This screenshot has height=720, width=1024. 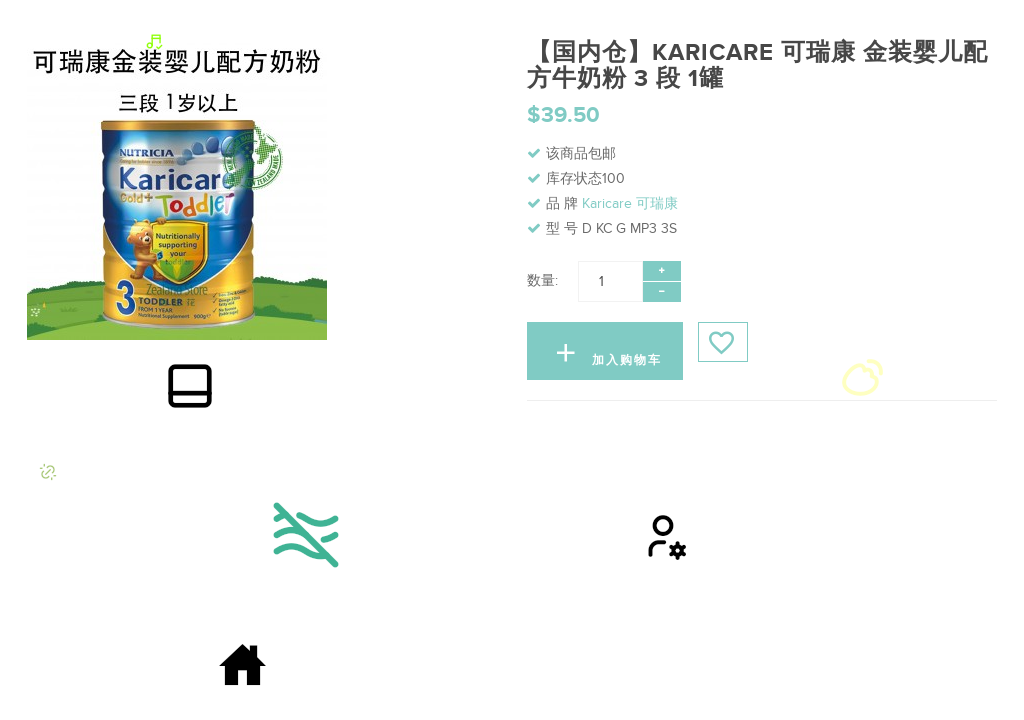 I want to click on navigate to the home screen, so click(x=242, y=664).